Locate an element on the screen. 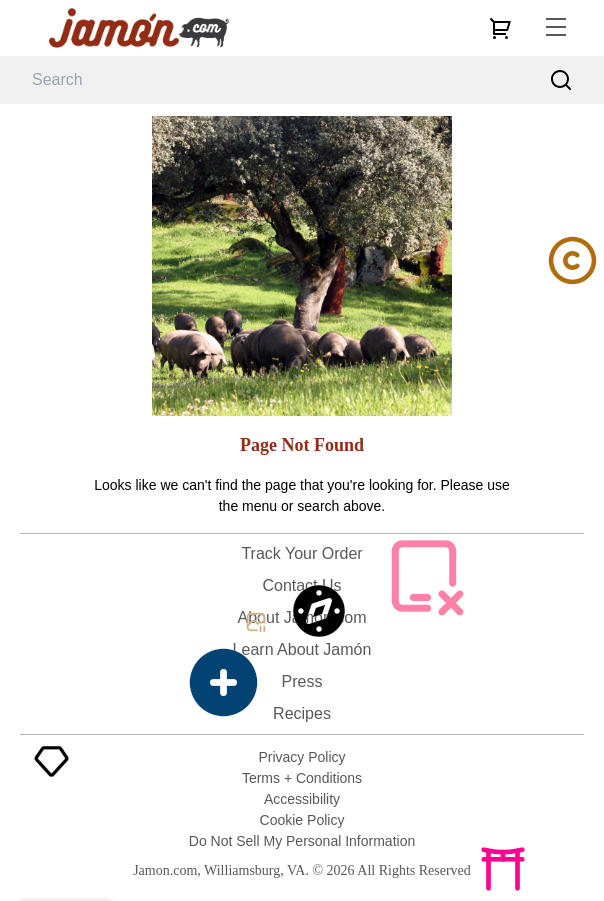 This screenshot has height=901, width=604. access japanese cultural content or settings is located at coordinates (503, 869).